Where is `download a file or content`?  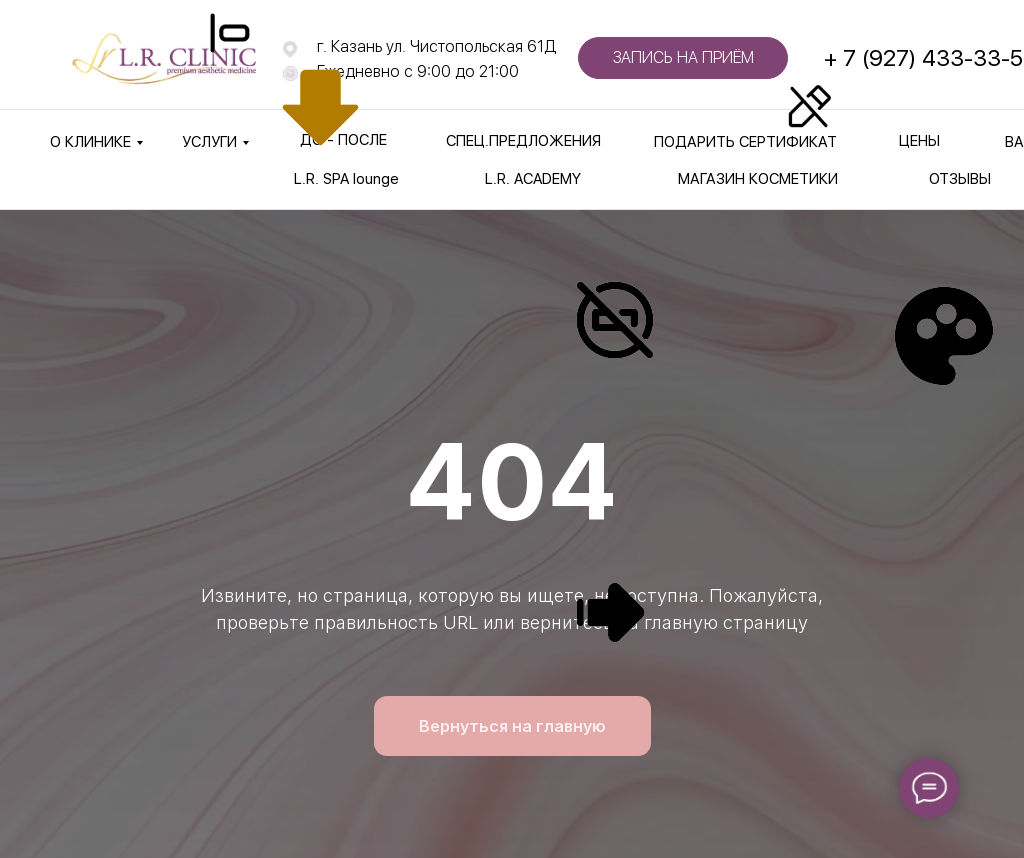 download a file or content is located at coordinates (320, 104).